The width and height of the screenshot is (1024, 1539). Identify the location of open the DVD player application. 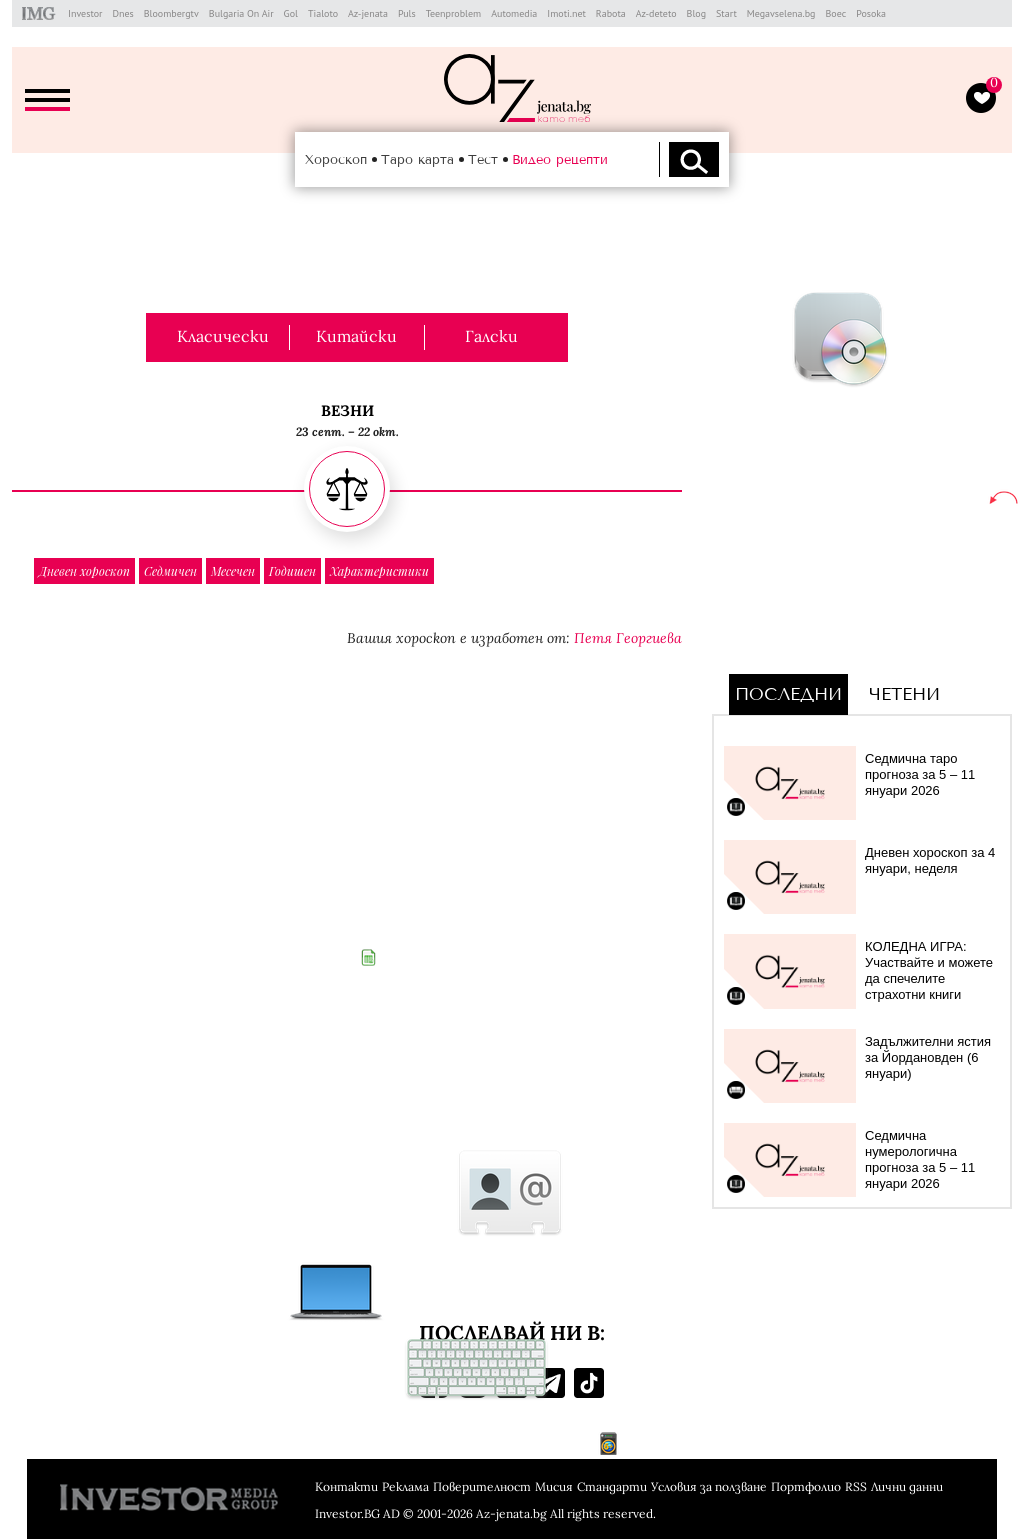
(838, 336).